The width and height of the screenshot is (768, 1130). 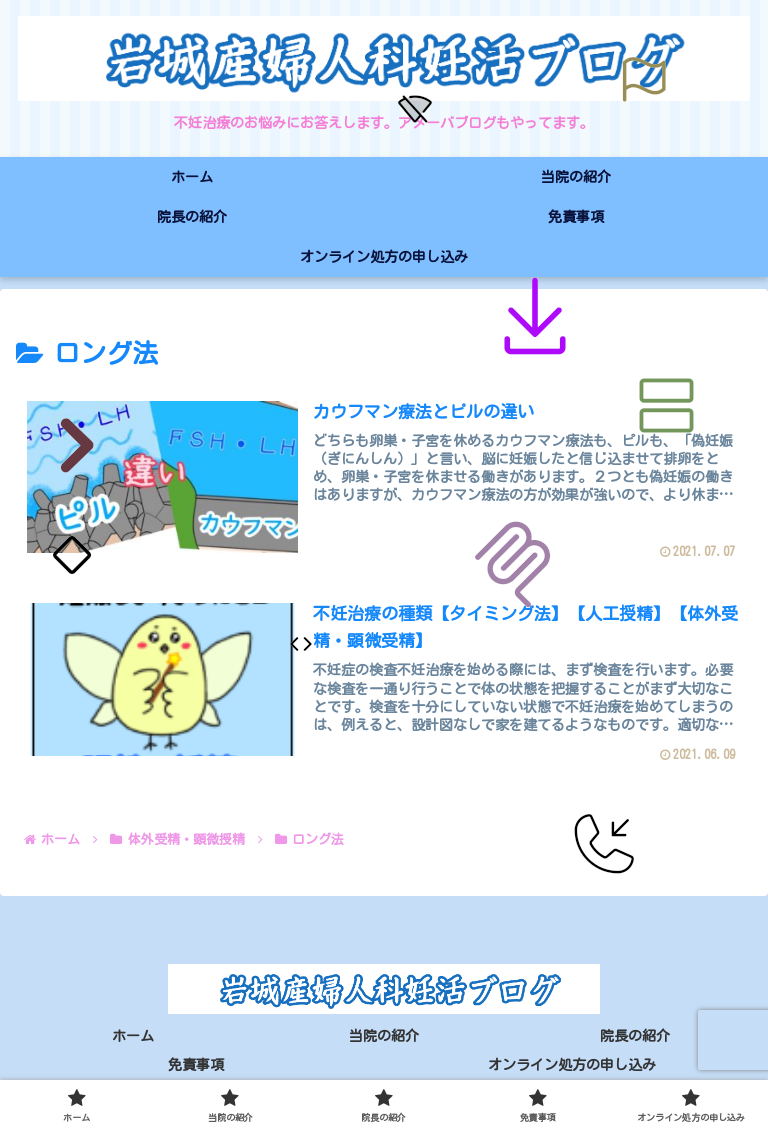 What do you see at coordinates (535, 316) in the screenshot?
I see `download a file or content` at bounding box center [535, 316].